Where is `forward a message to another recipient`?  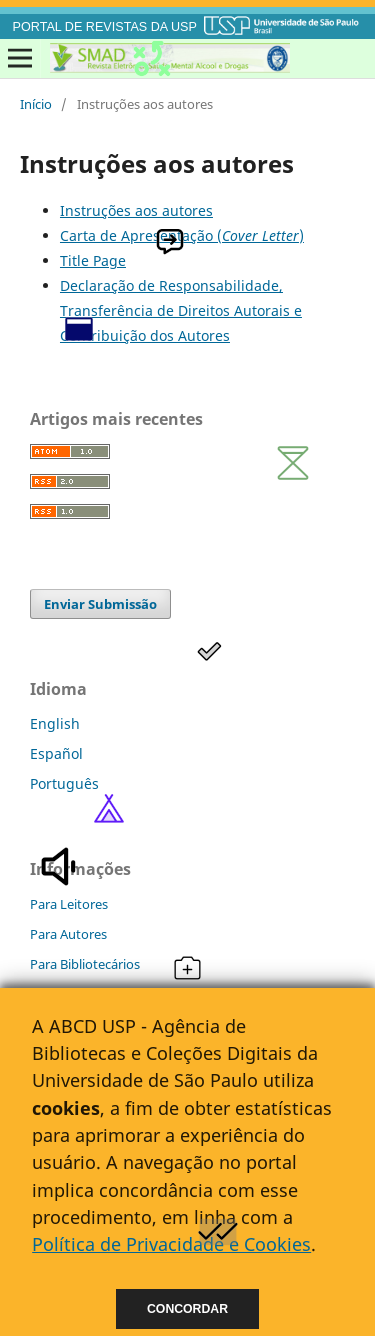 forward a message to another recipient is located at coordinates (170, 241).